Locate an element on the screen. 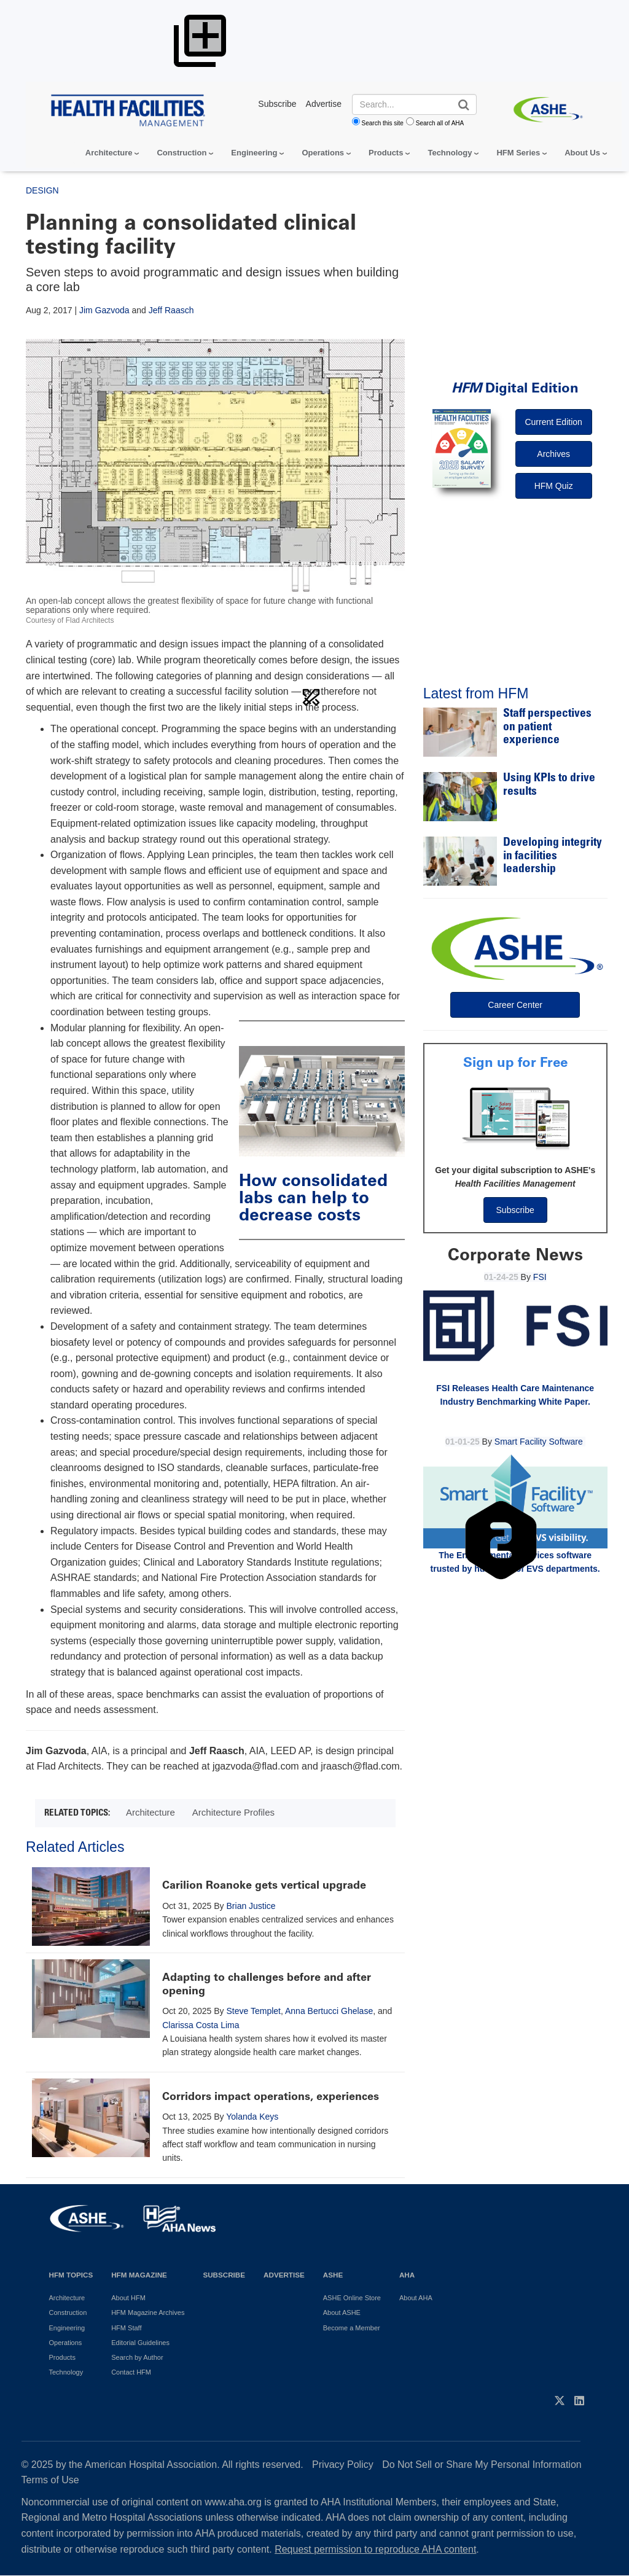  start a battle or combat mode is located at coordinates (311, 697).